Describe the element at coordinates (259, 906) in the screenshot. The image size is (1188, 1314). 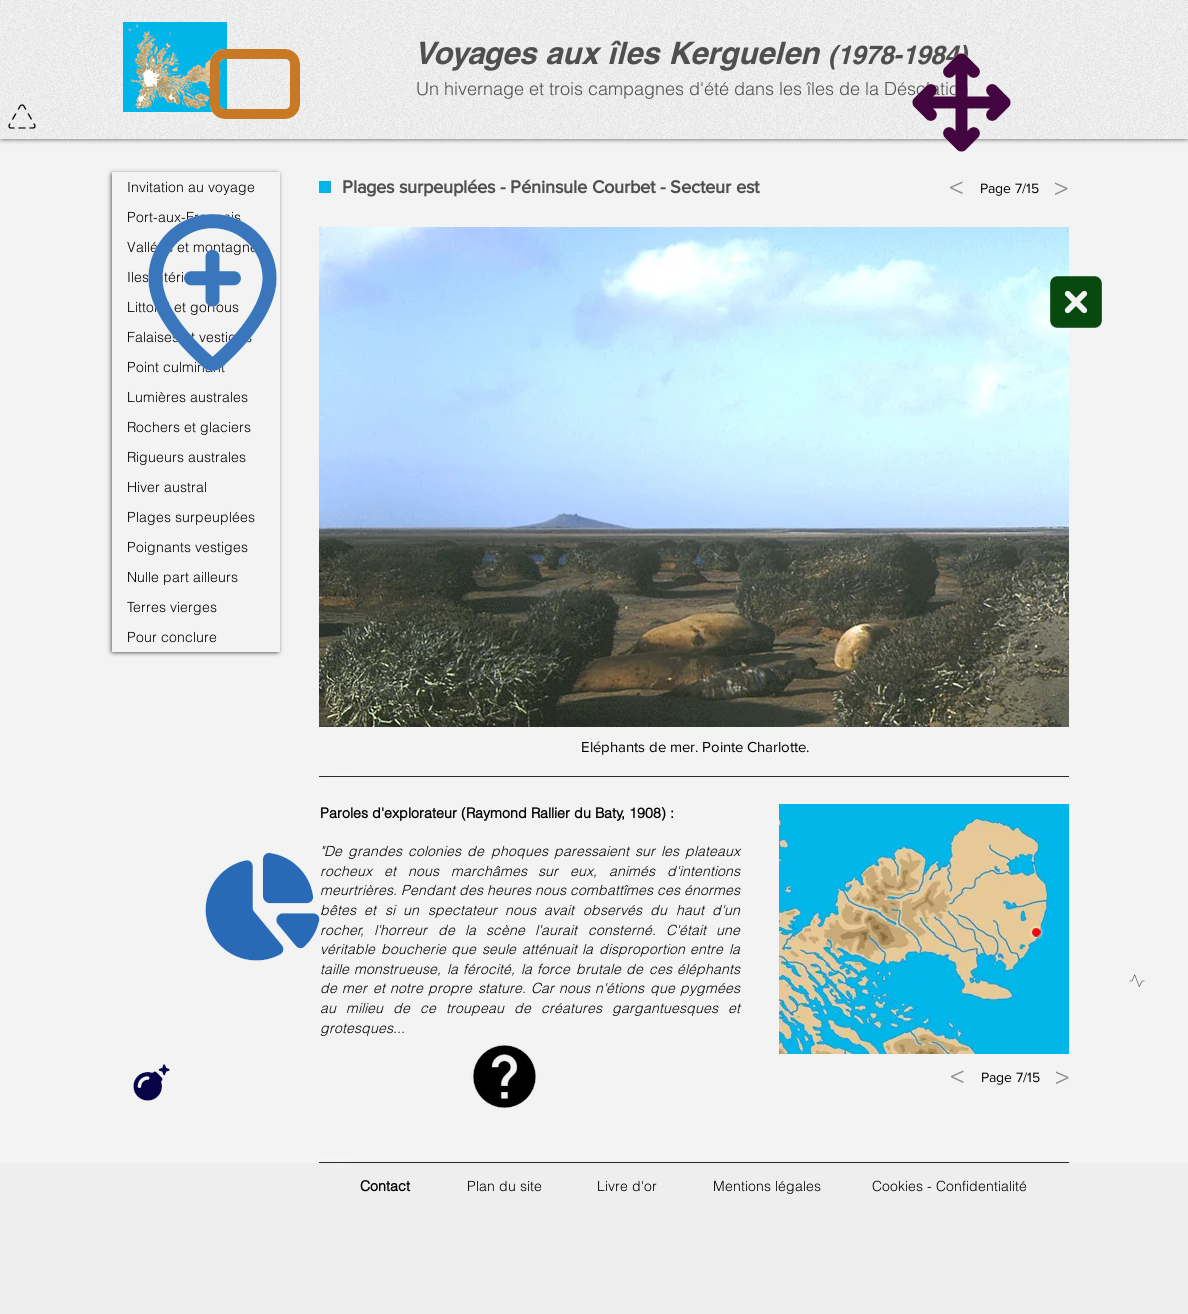
I see `view analytics or statistics breakdown` at that location.